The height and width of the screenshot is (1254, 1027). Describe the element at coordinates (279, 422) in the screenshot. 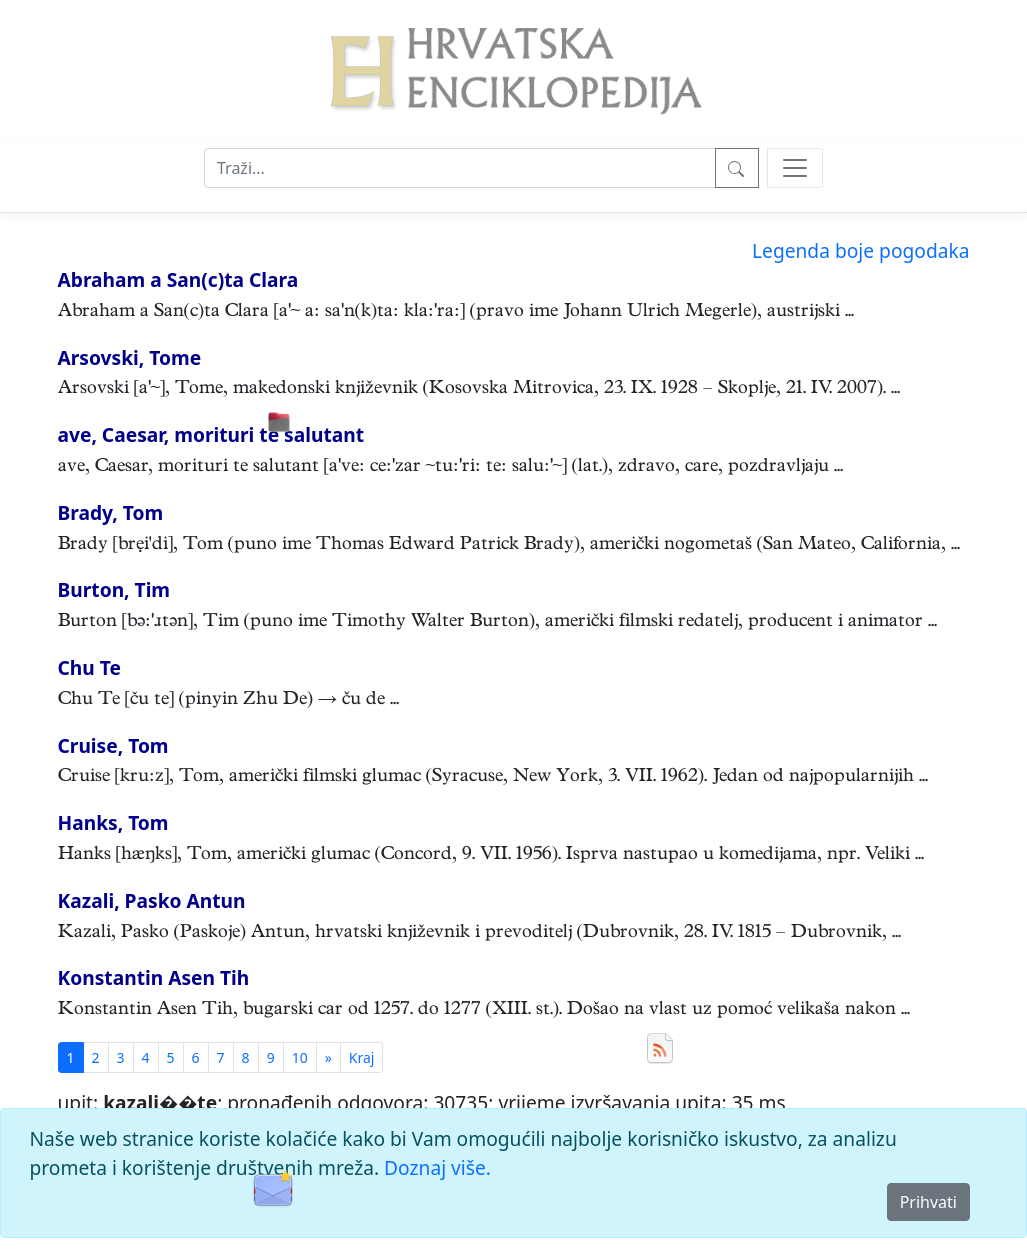

I see `drop files here to move them into this folder` at that location.